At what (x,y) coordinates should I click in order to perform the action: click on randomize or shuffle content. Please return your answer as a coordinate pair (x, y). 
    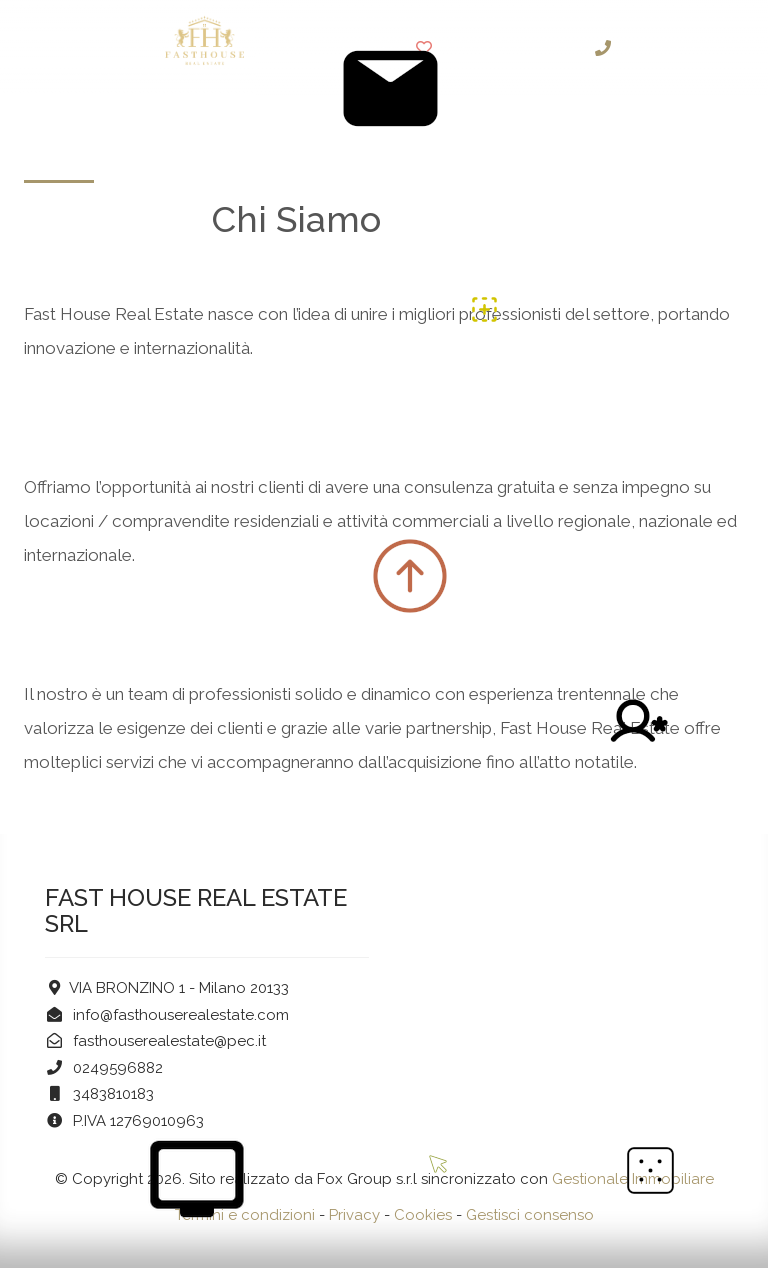
    Looking at the image, I should click on (650, 1170).